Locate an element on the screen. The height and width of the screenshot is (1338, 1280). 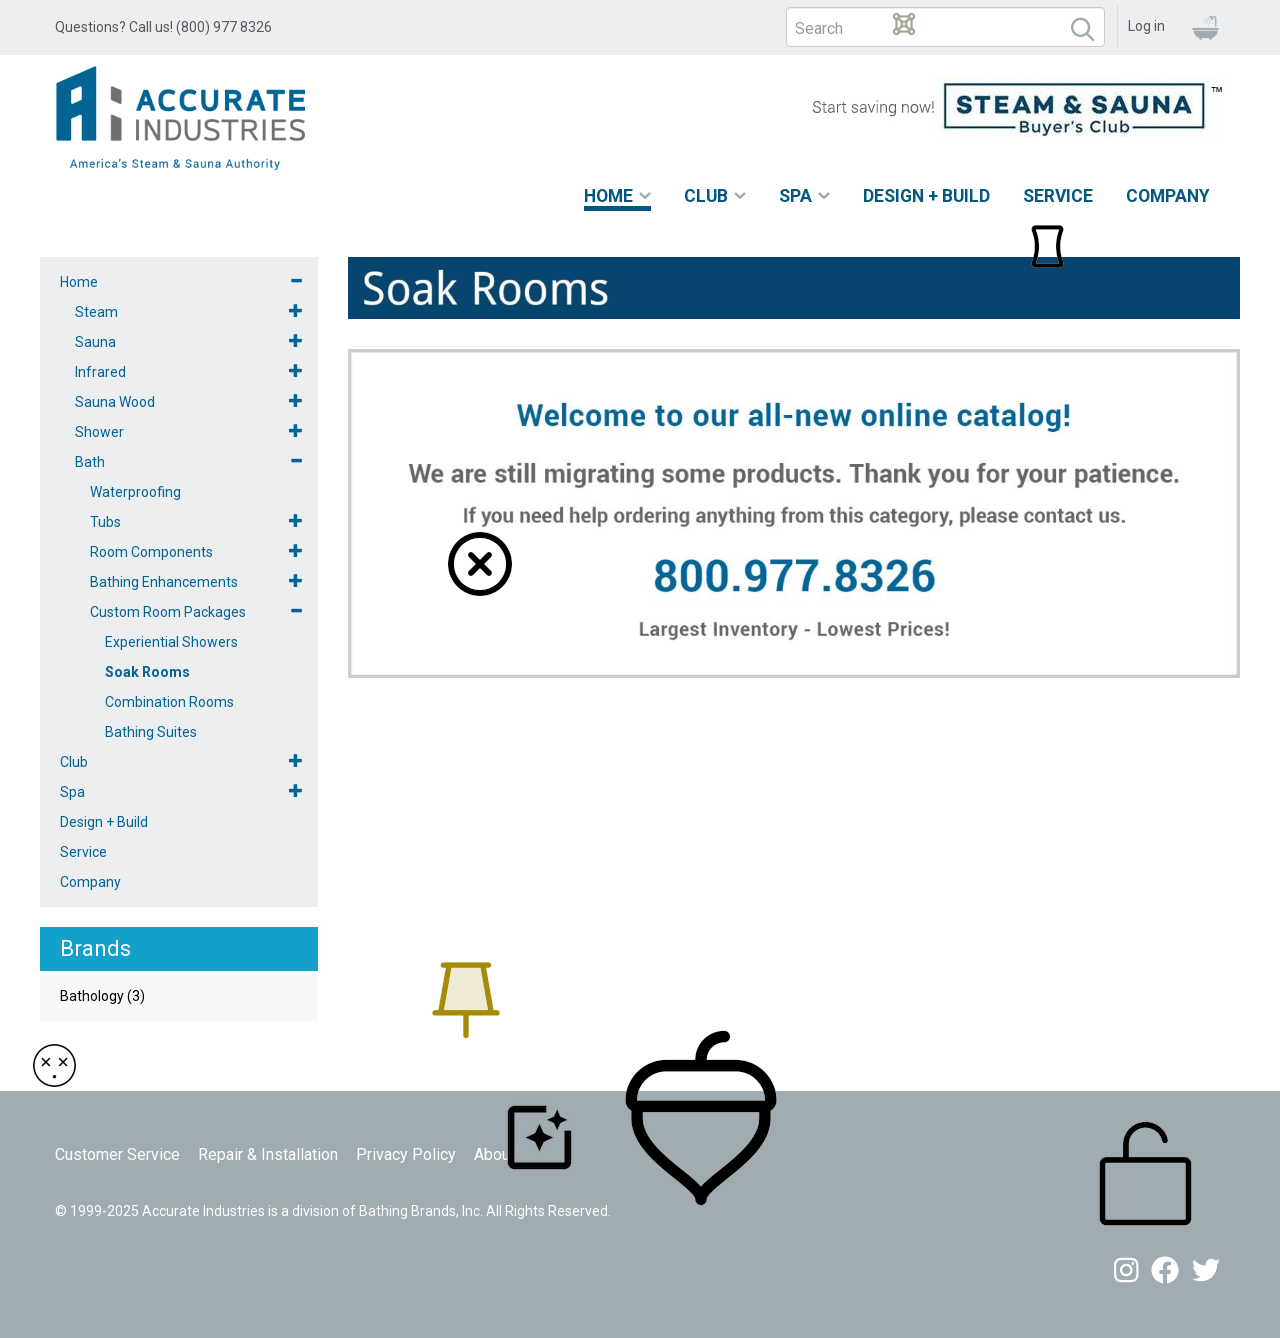
close or dismiss a dialog is located at coordinates (480, 564).